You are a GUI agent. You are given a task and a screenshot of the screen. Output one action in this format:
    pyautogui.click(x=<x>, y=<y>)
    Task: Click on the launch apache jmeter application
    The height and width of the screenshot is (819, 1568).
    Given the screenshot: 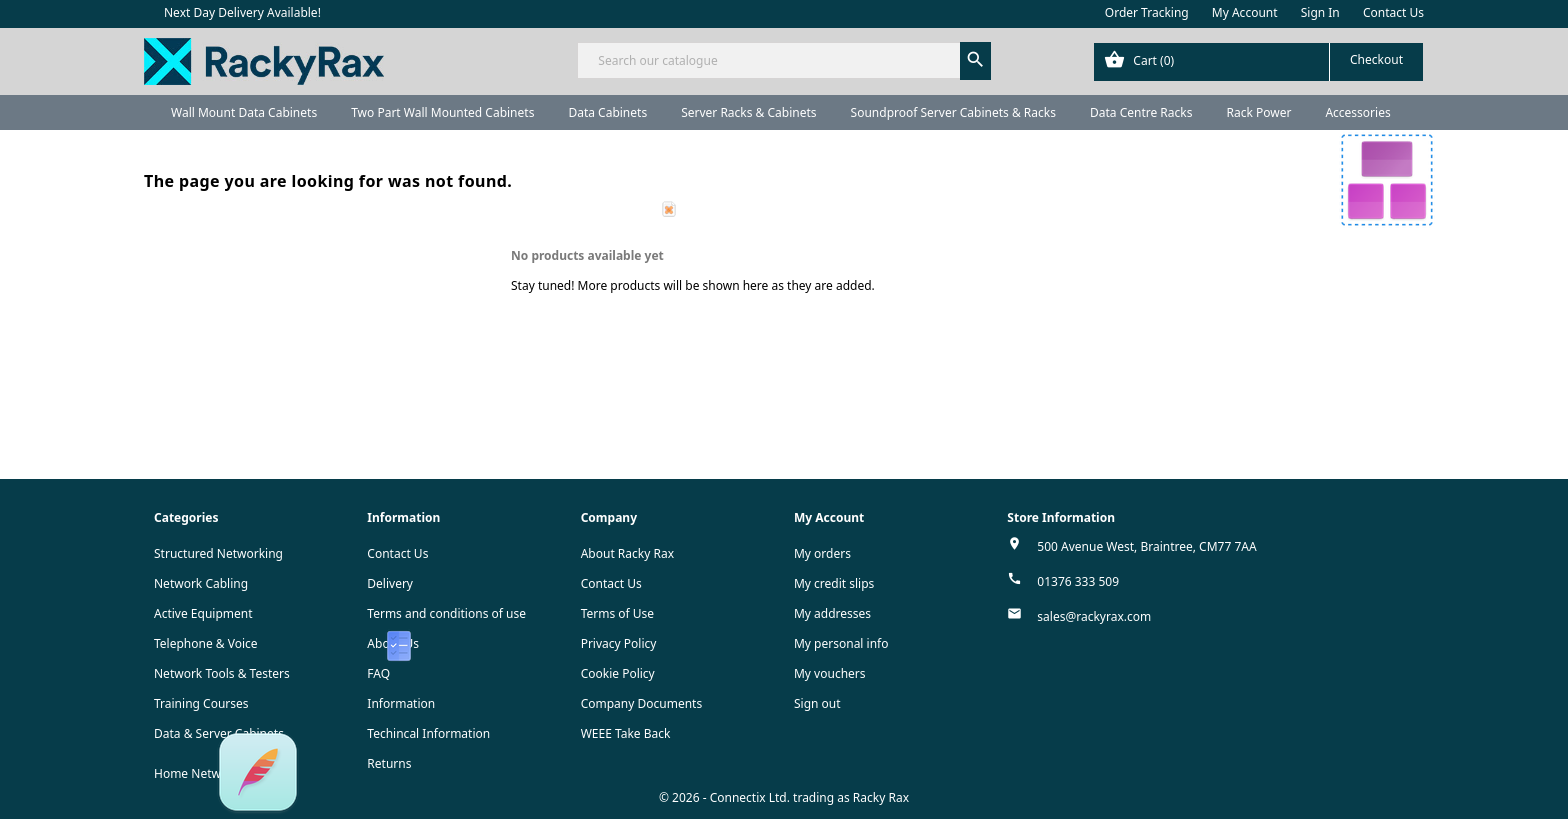 What is the action you would take?
    pyautogui.click(x=258, y=772)
    